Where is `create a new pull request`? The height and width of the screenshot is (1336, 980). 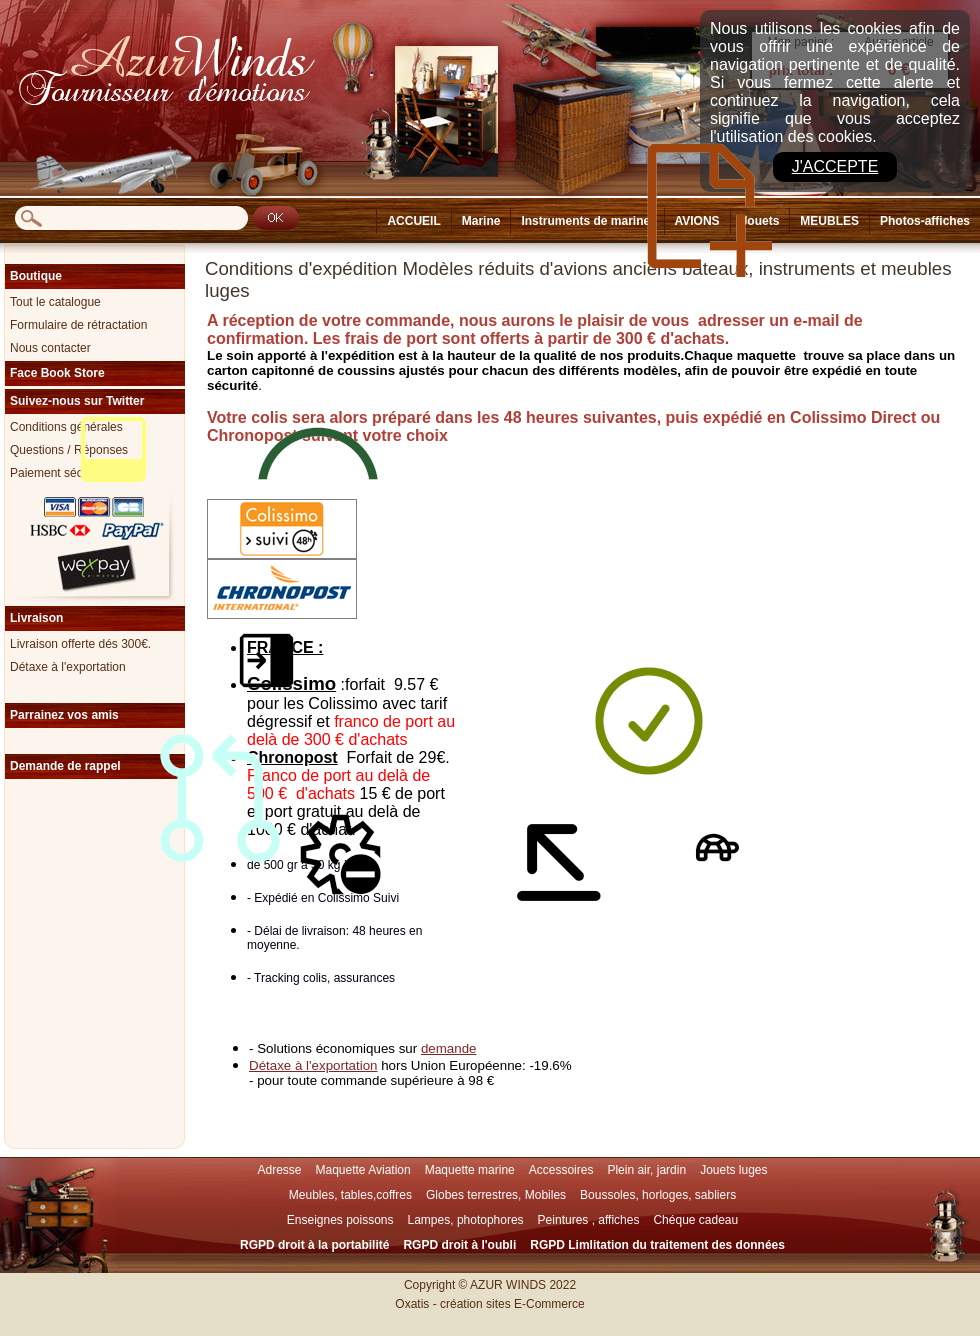 create a new pull request is located at coordinates (220, 794).